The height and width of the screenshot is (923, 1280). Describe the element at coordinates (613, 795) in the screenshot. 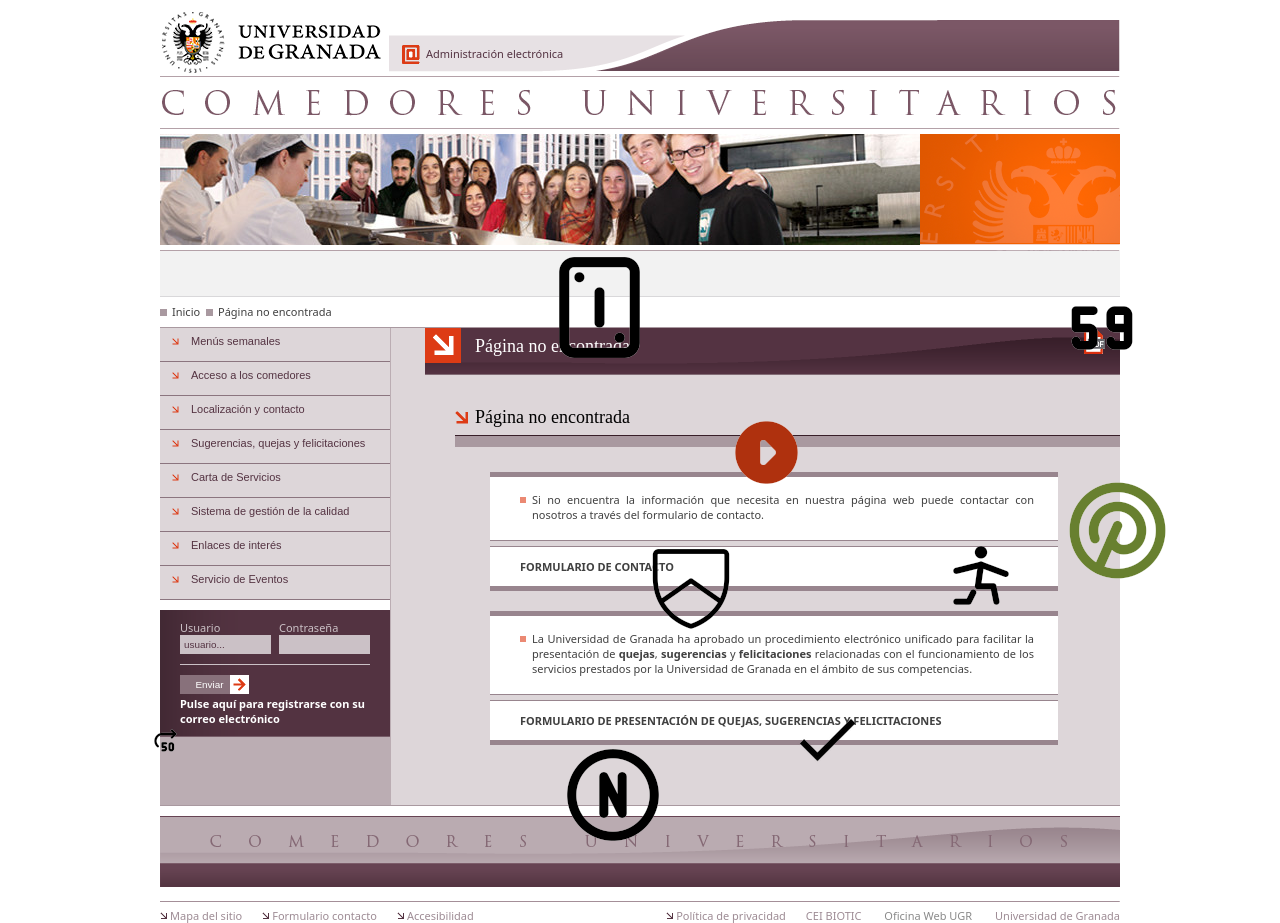

I see `indicates a north direction marker on a map or compass` at that location.